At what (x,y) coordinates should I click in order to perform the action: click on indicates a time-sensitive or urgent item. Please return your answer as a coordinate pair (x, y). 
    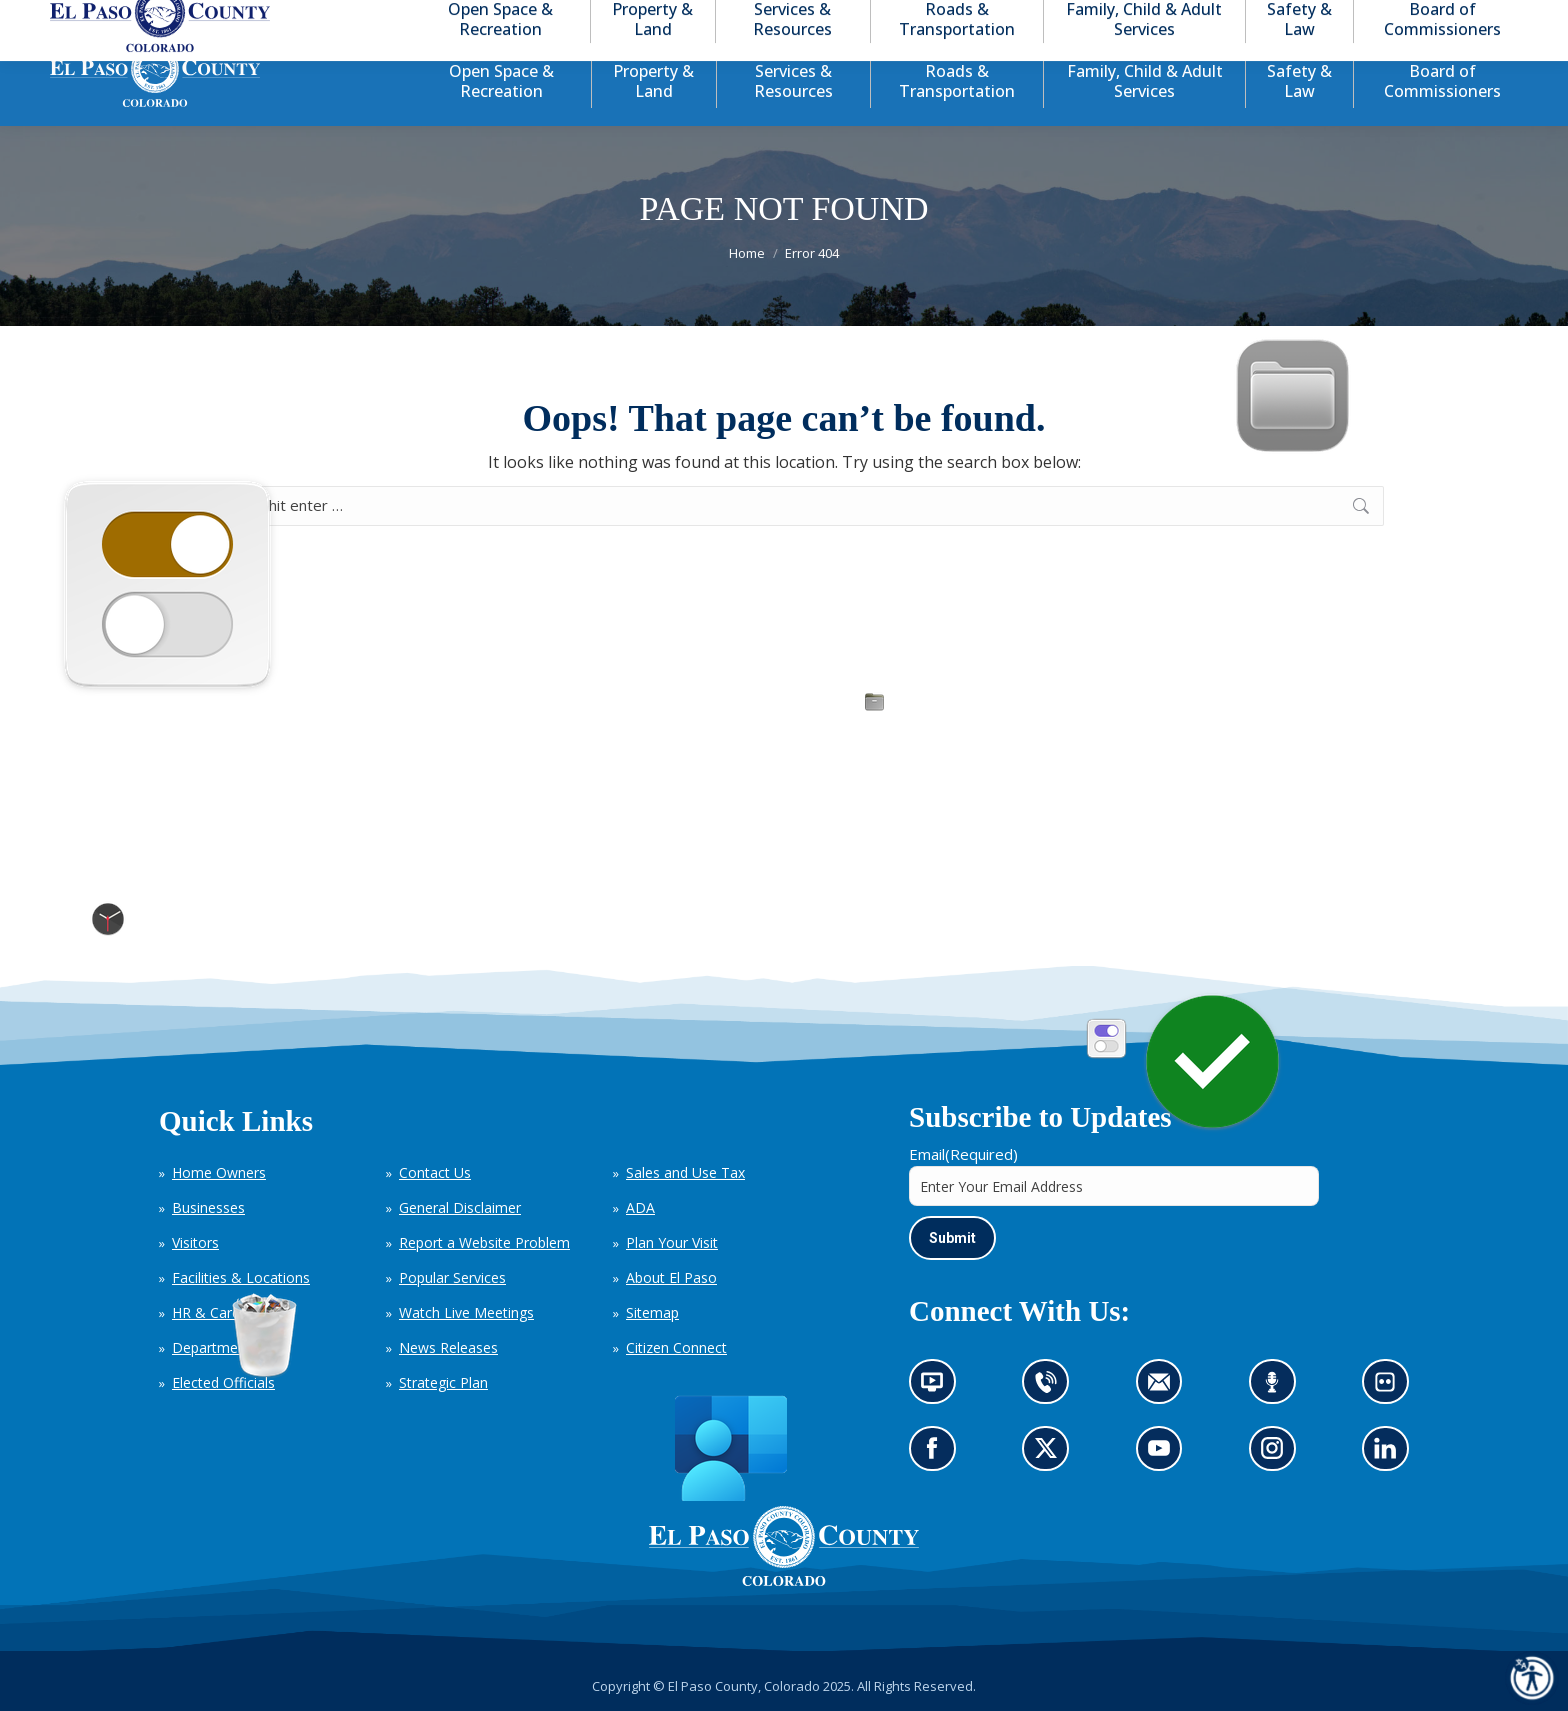
    Looking at the image, I should click on (108, 919).